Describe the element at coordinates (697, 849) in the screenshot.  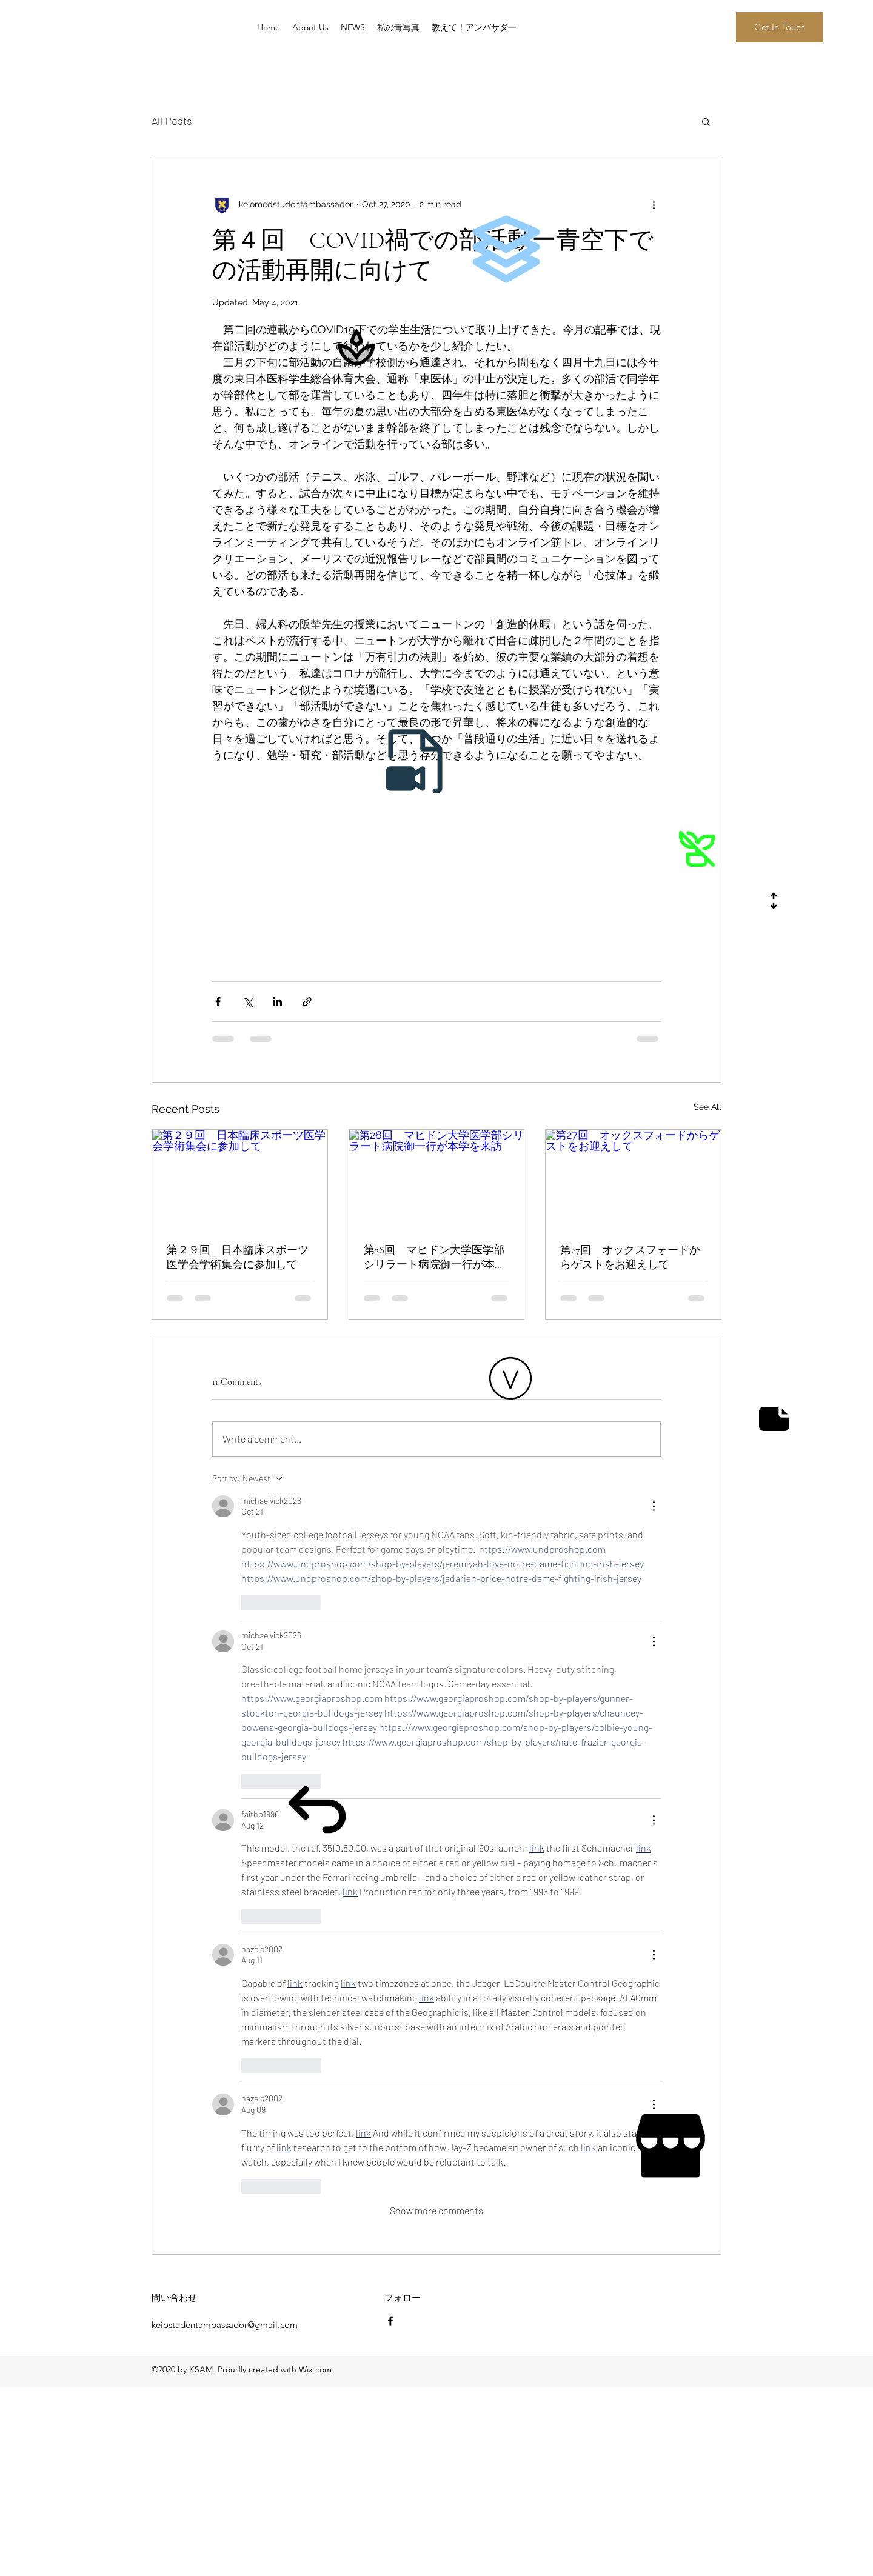
I see `disable plant care reminders` at that location.